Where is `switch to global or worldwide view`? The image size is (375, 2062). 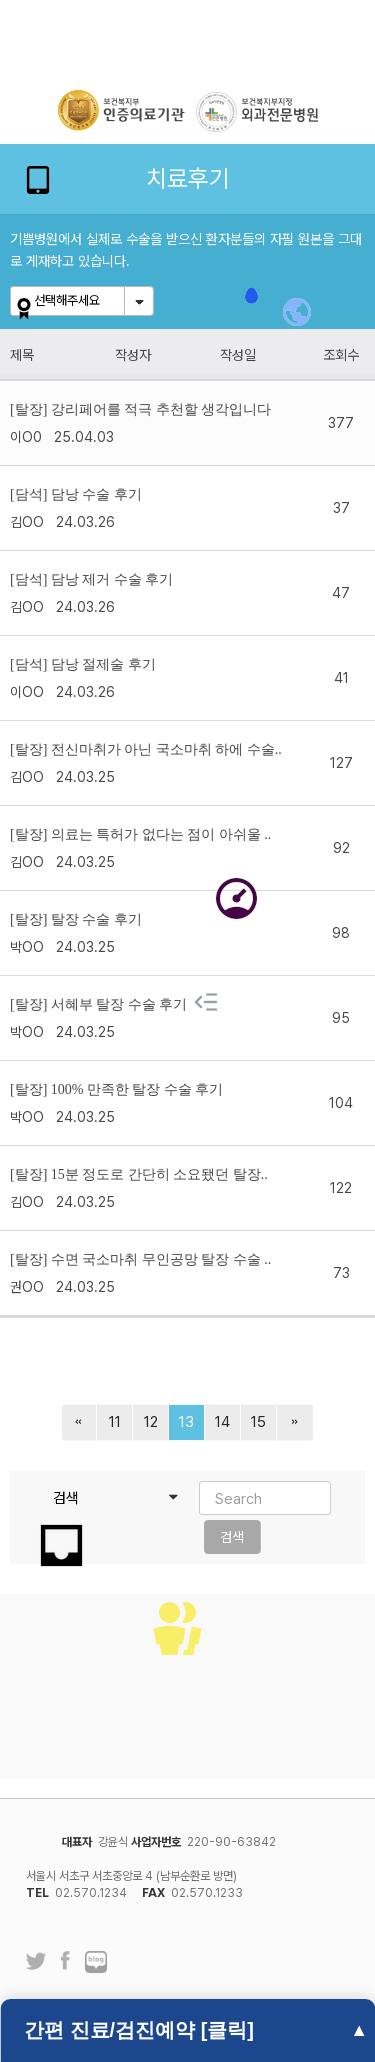 switch to global or worldwide view is located at coordinates (297, 312).